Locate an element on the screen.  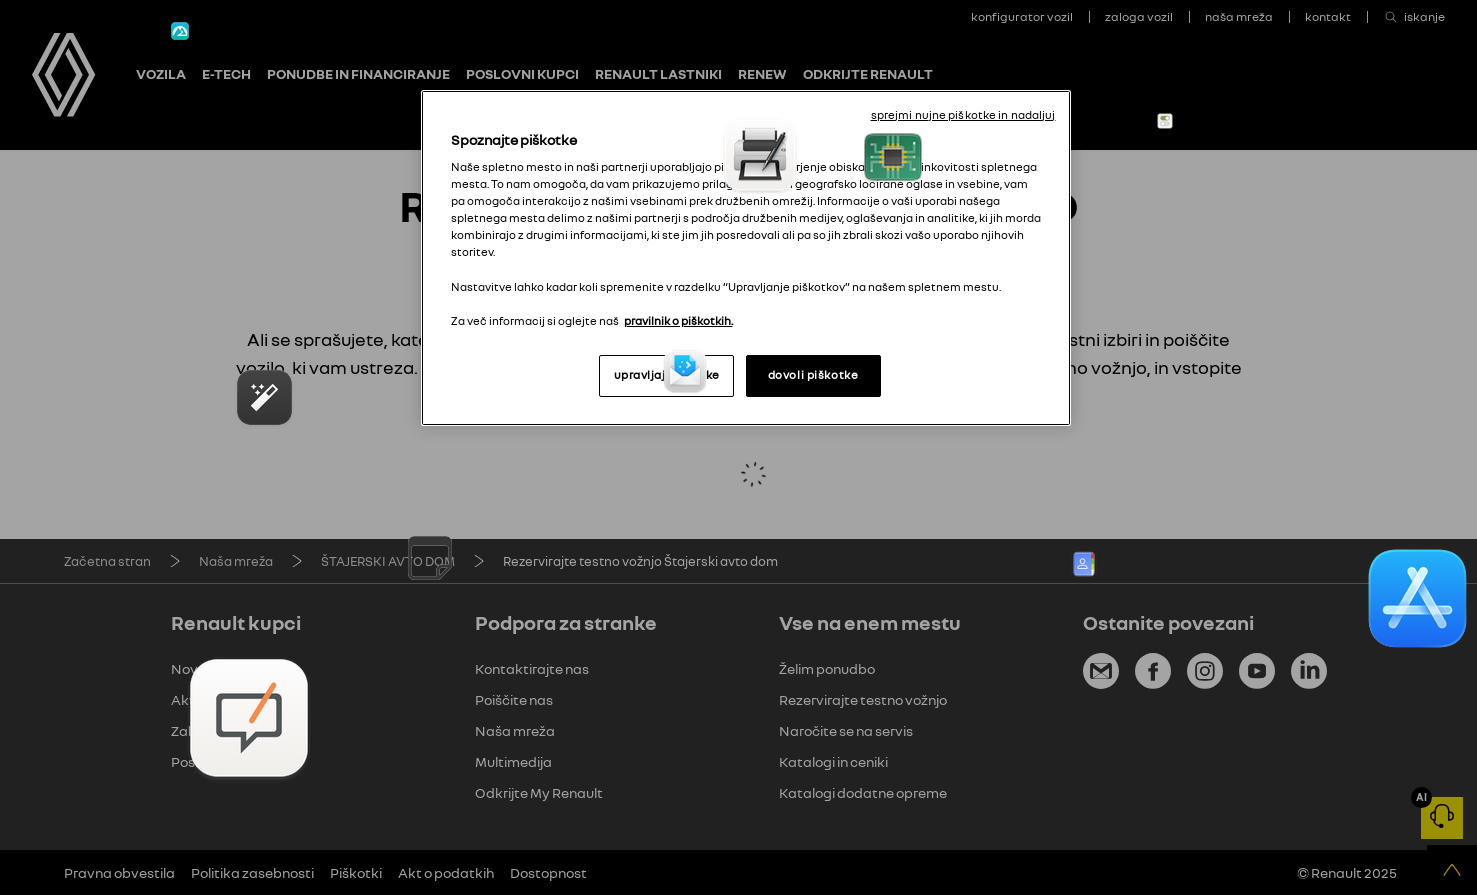
open the contacts app is located at coordinates (1084, 564).